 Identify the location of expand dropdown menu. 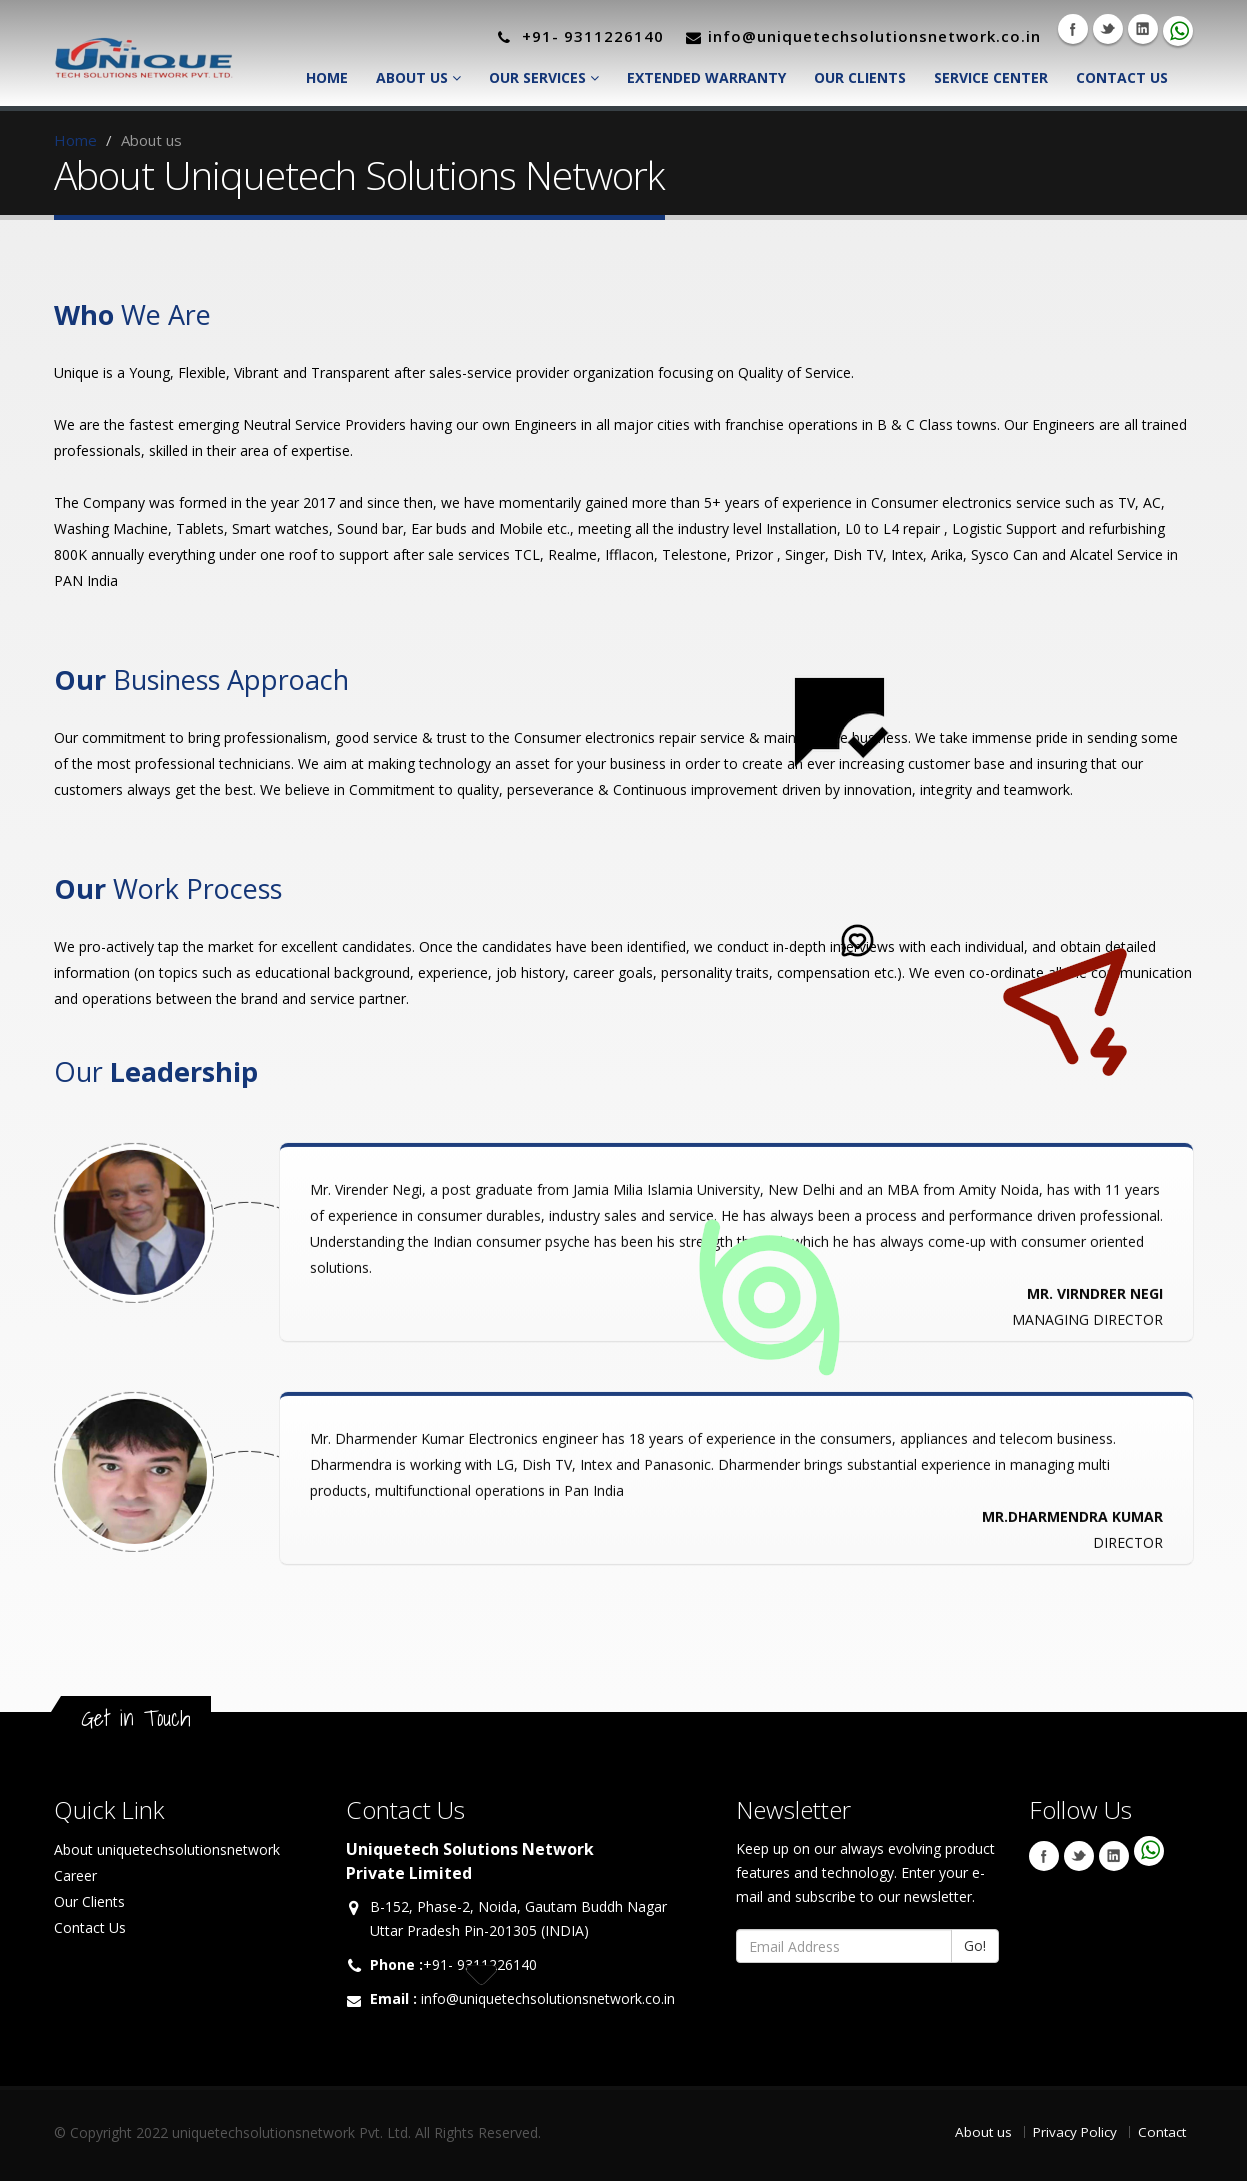
(481, 1973).